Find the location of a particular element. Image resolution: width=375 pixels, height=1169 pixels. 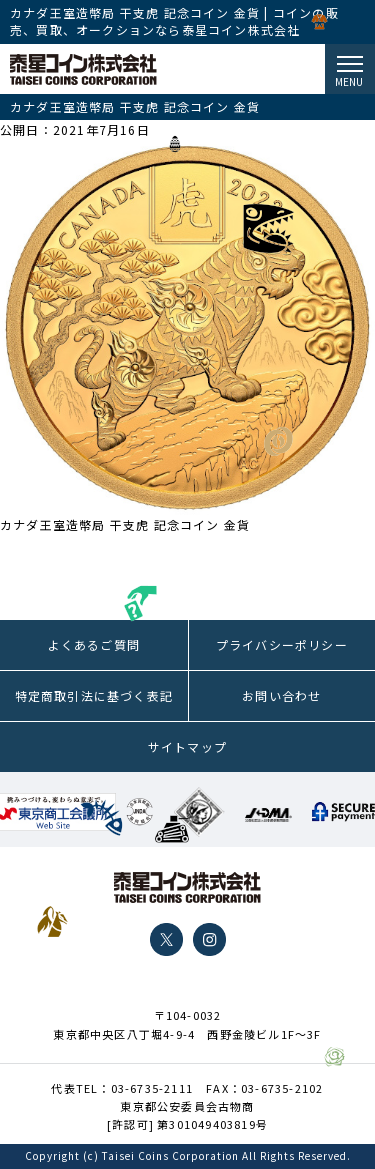

indicates an empty or depleted resource is located at coordinates (101, 817).